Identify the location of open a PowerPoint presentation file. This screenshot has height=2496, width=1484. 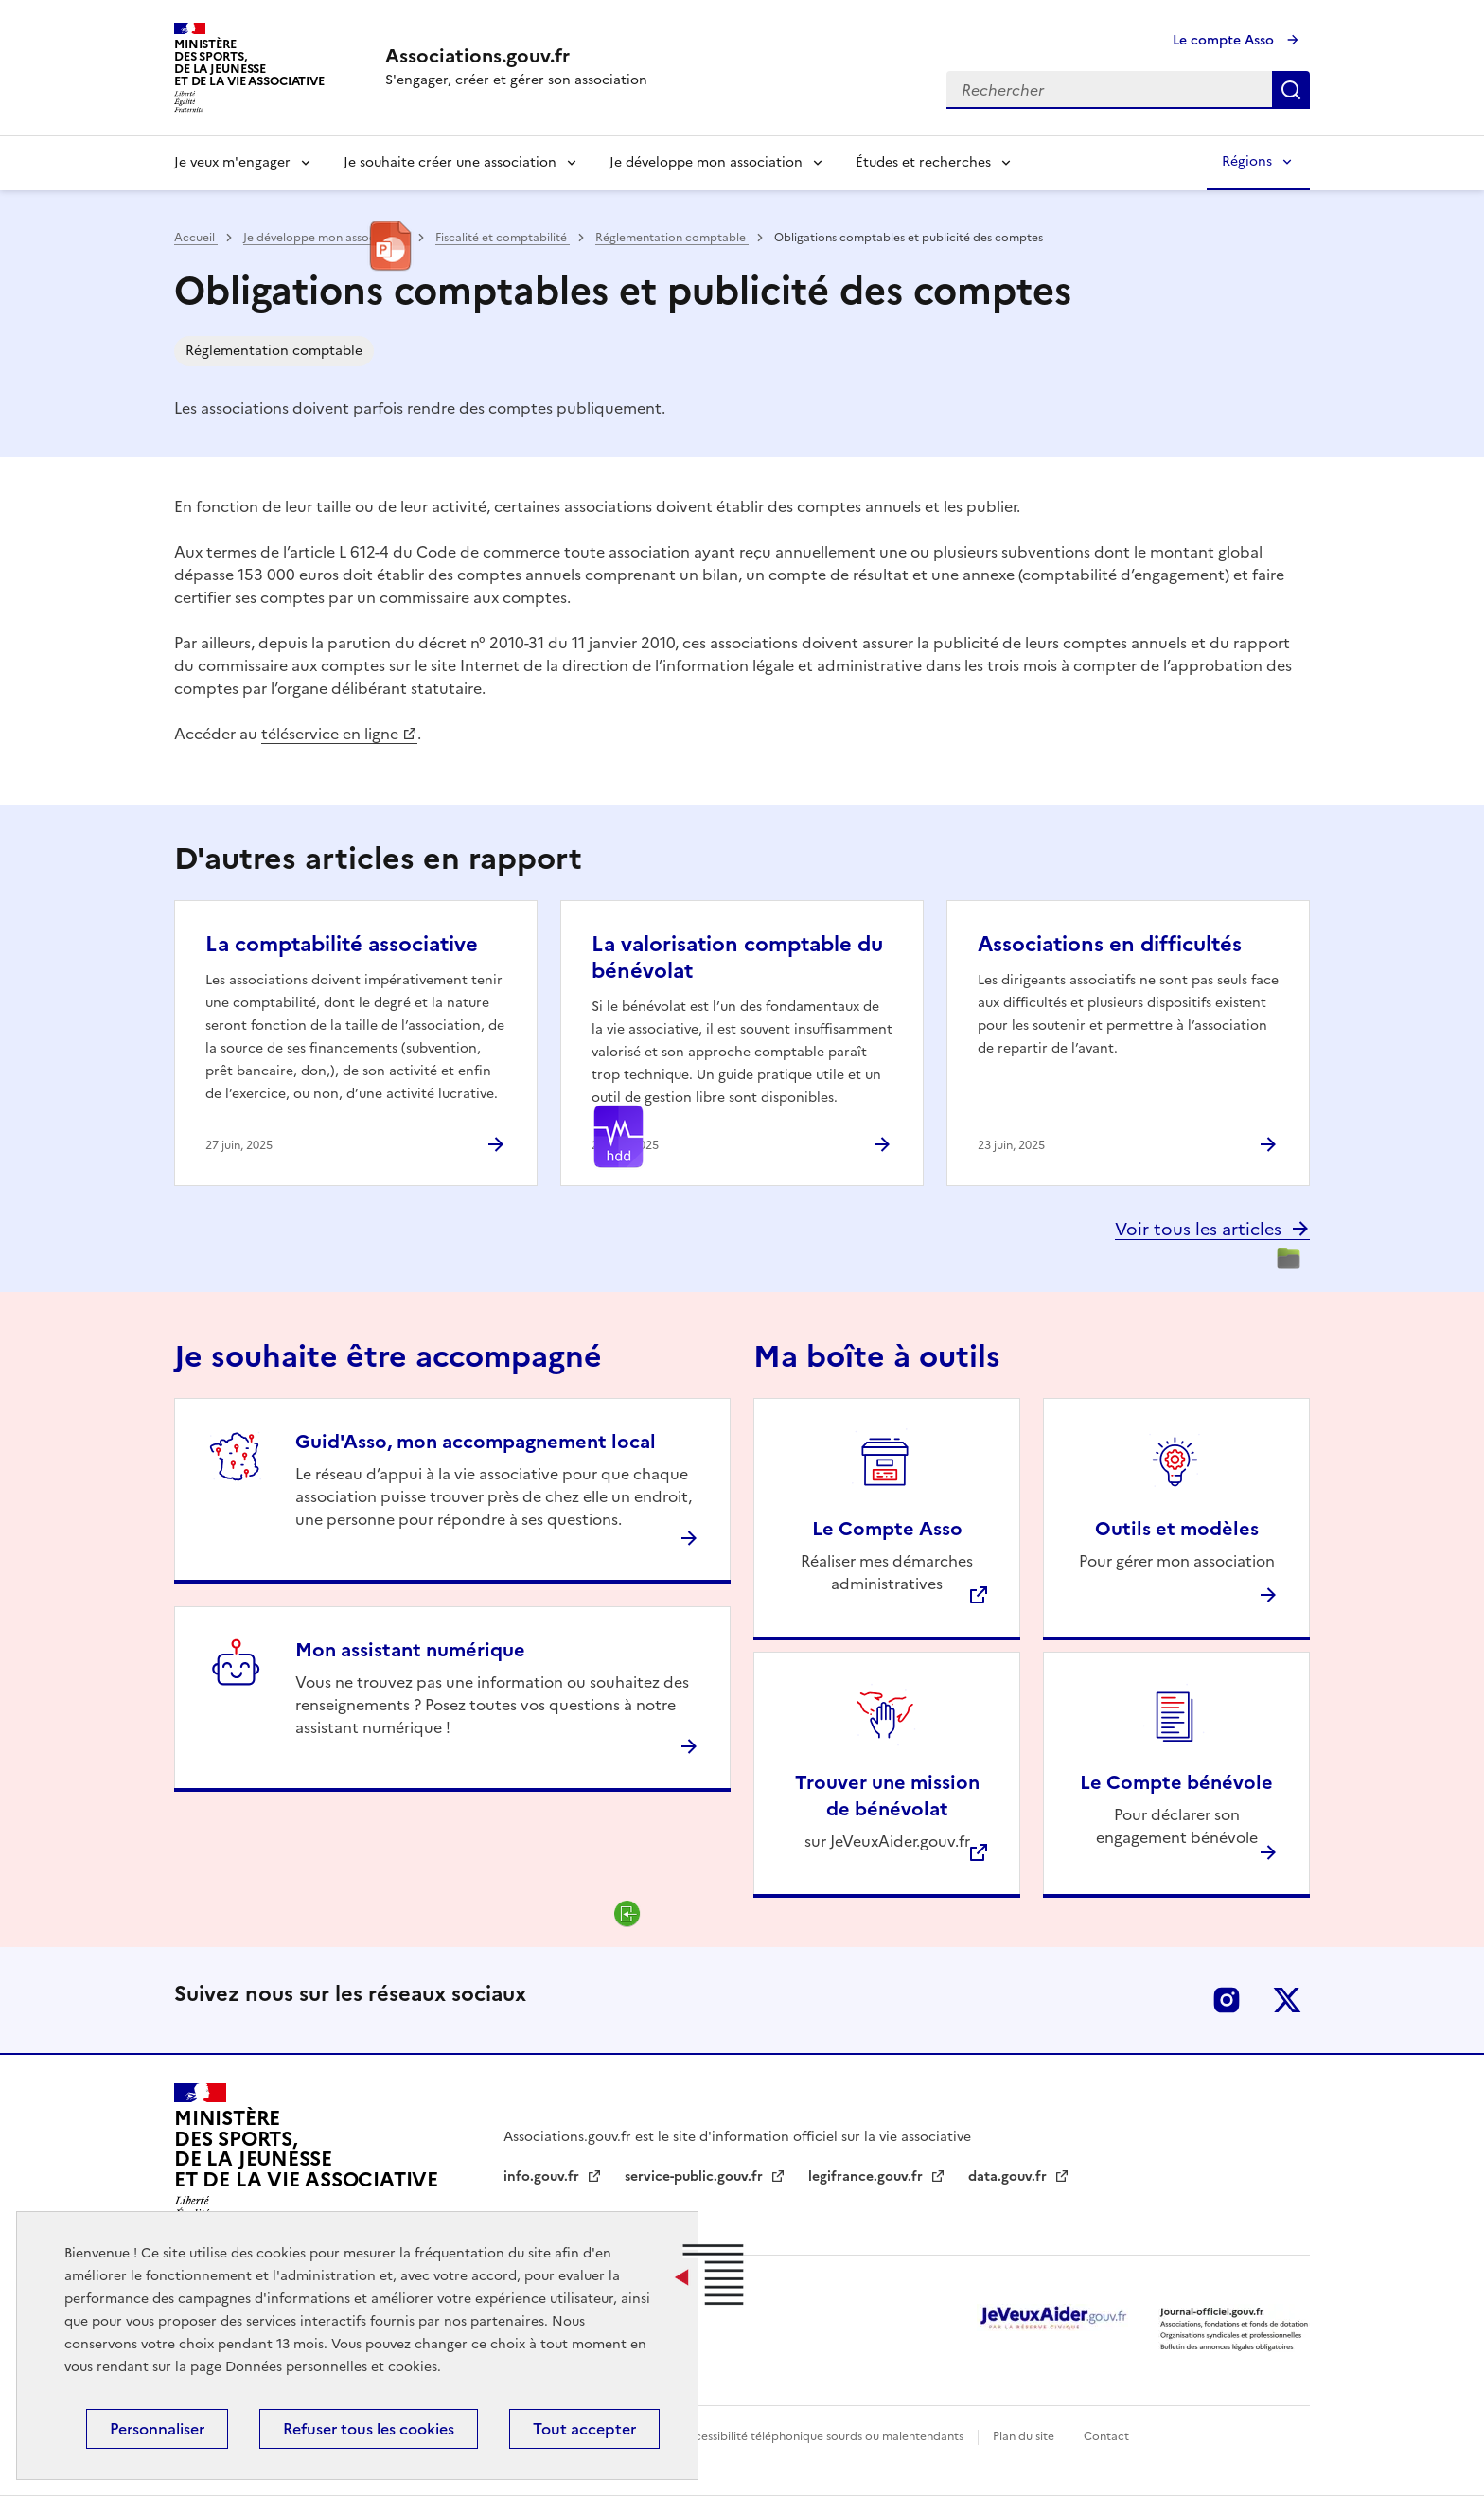
(390, 245).